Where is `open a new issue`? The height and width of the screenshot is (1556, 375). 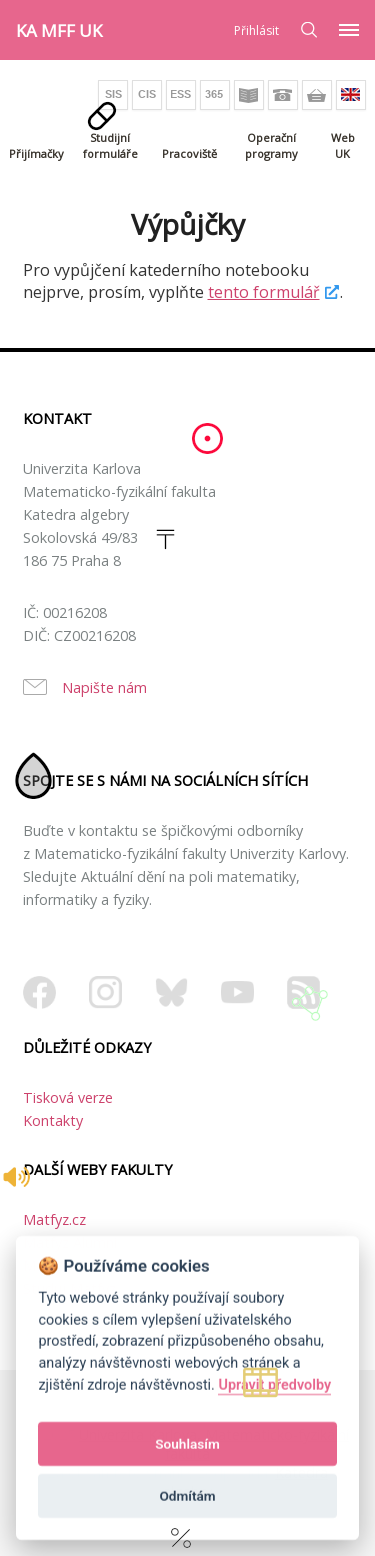
open a new issue is located at coordinates (207, 438).